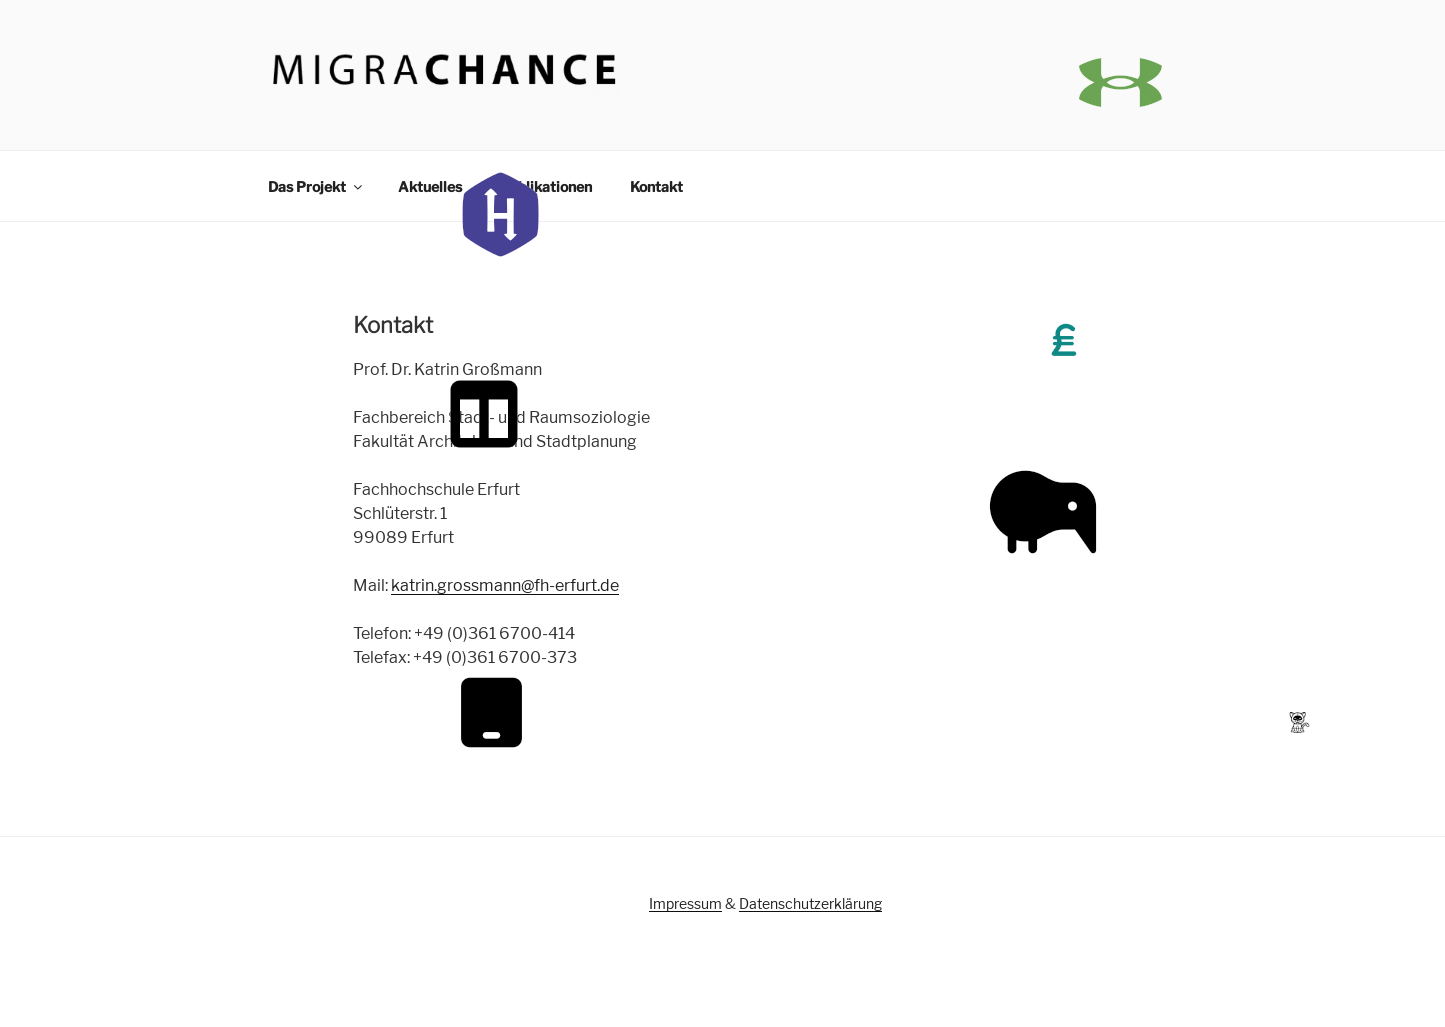 The width and height of the screenshot is (1445, 1027). What do you see at coordinates (484, 414) in the screenshot?
I see `switch to column view layout` at bounding box center [484, 414].